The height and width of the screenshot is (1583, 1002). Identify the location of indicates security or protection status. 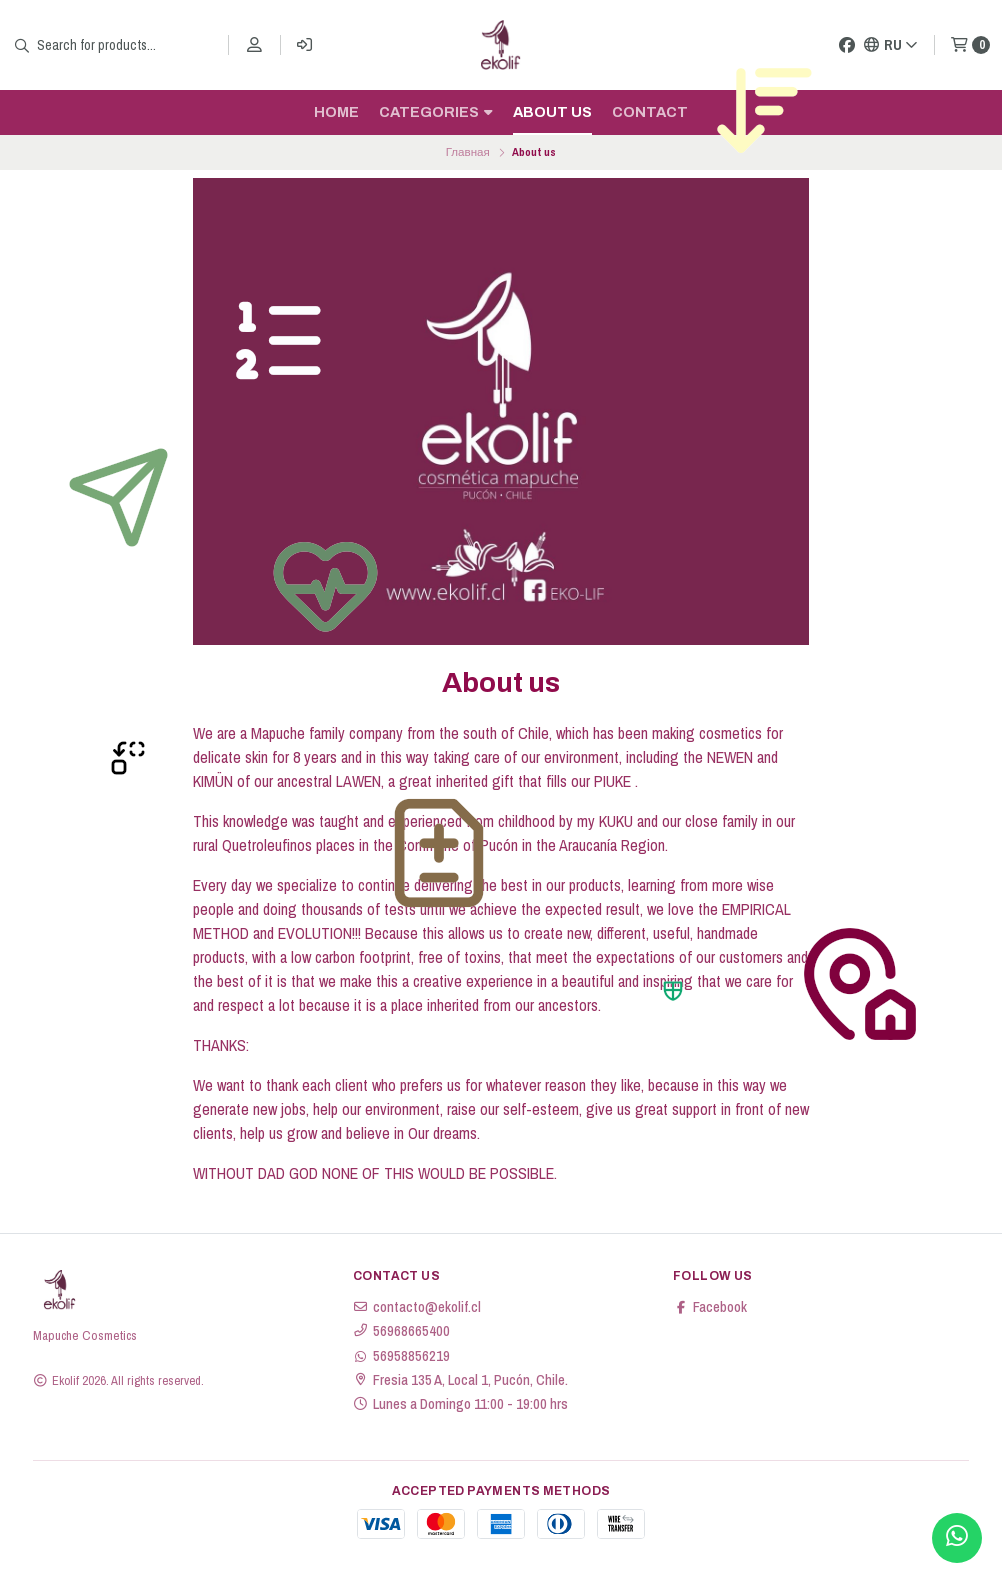
(673, 990).